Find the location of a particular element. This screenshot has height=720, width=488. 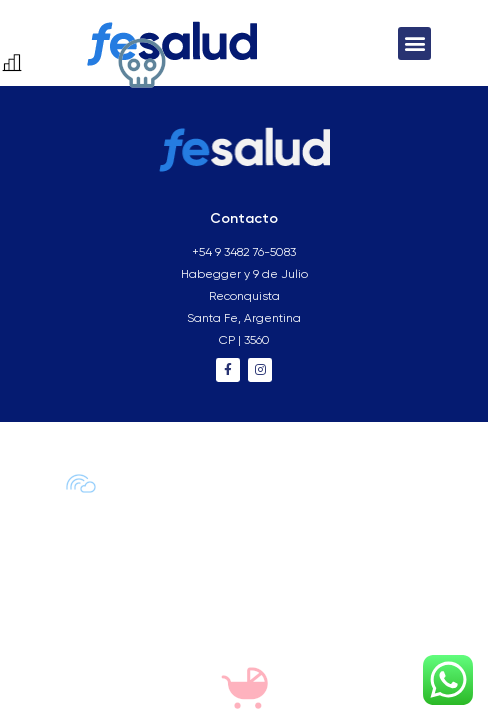

access baby or parenting-related features is located at coordinates (245, 686).